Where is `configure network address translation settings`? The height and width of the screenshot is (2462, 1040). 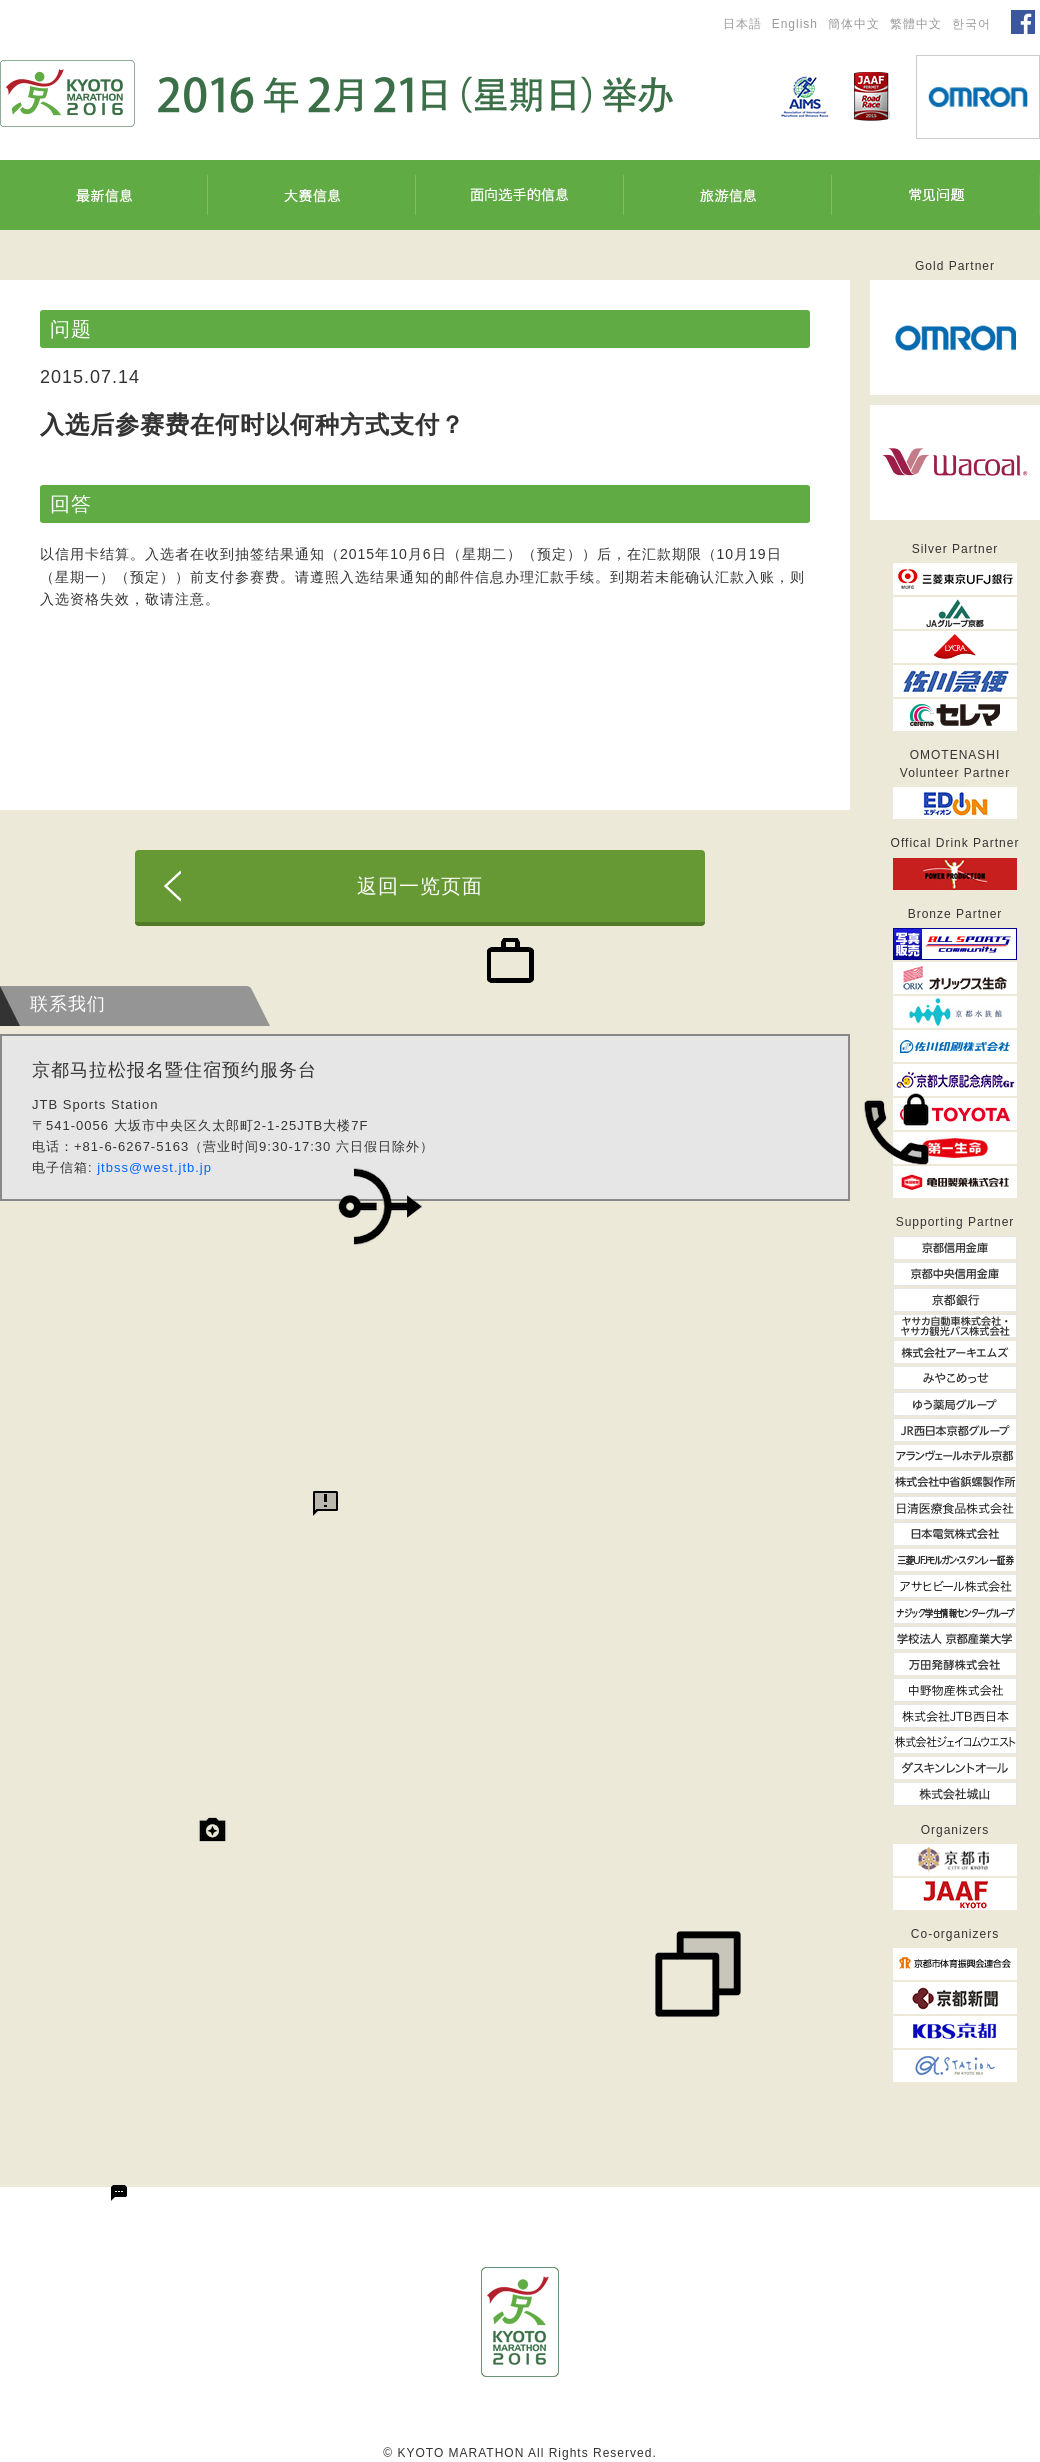
configure network address translation settings is located at coordinates (380, 1206).